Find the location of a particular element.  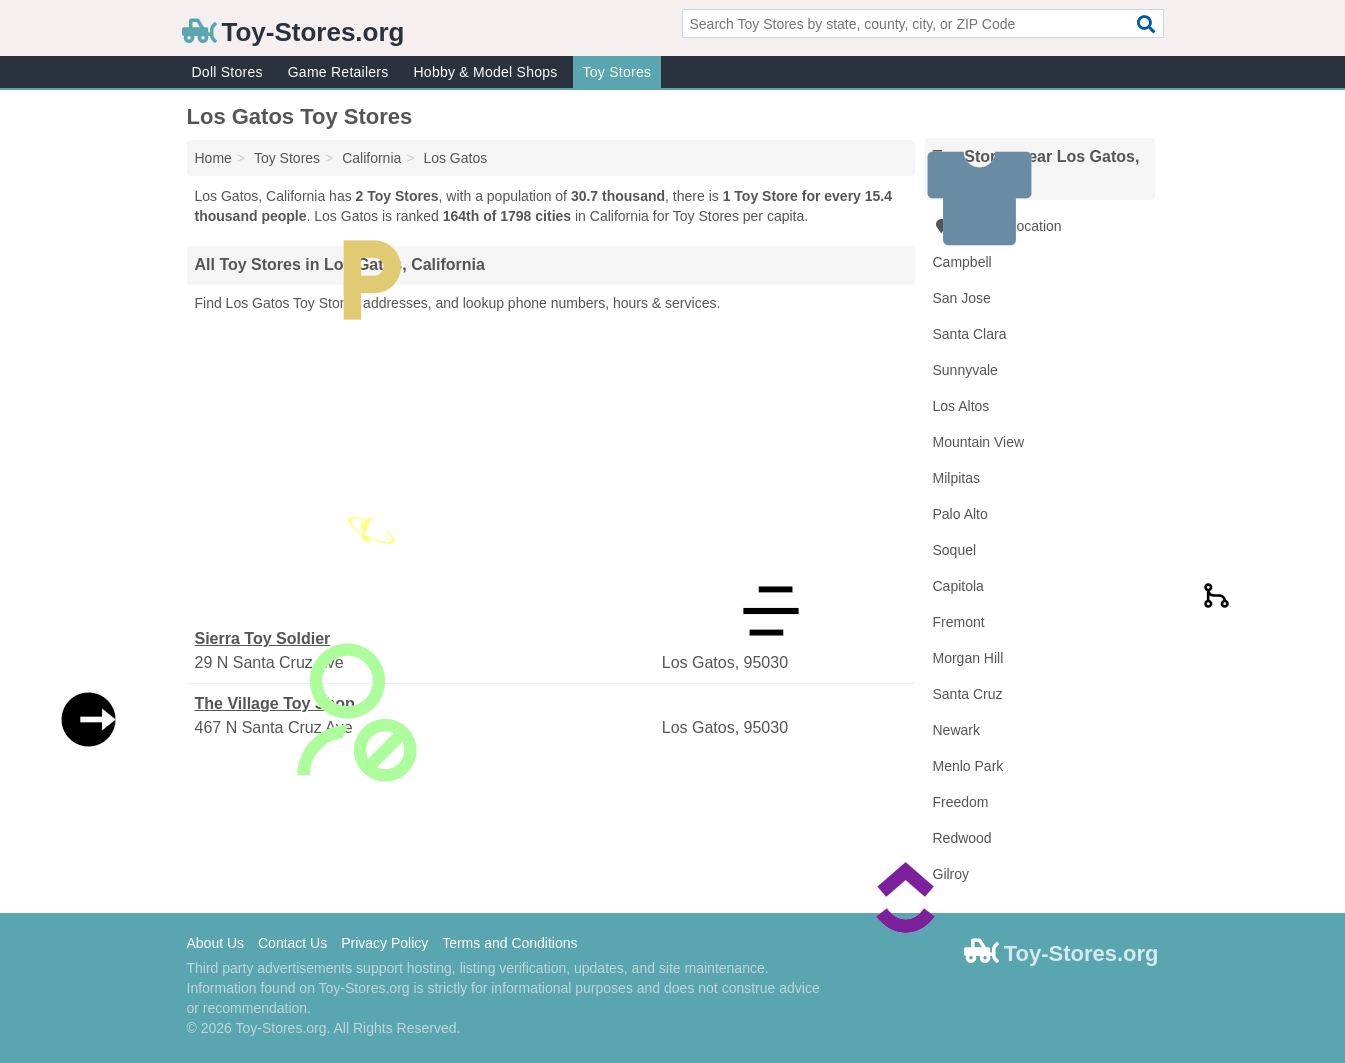

open navigation menu is located at coordinates (771, 611).